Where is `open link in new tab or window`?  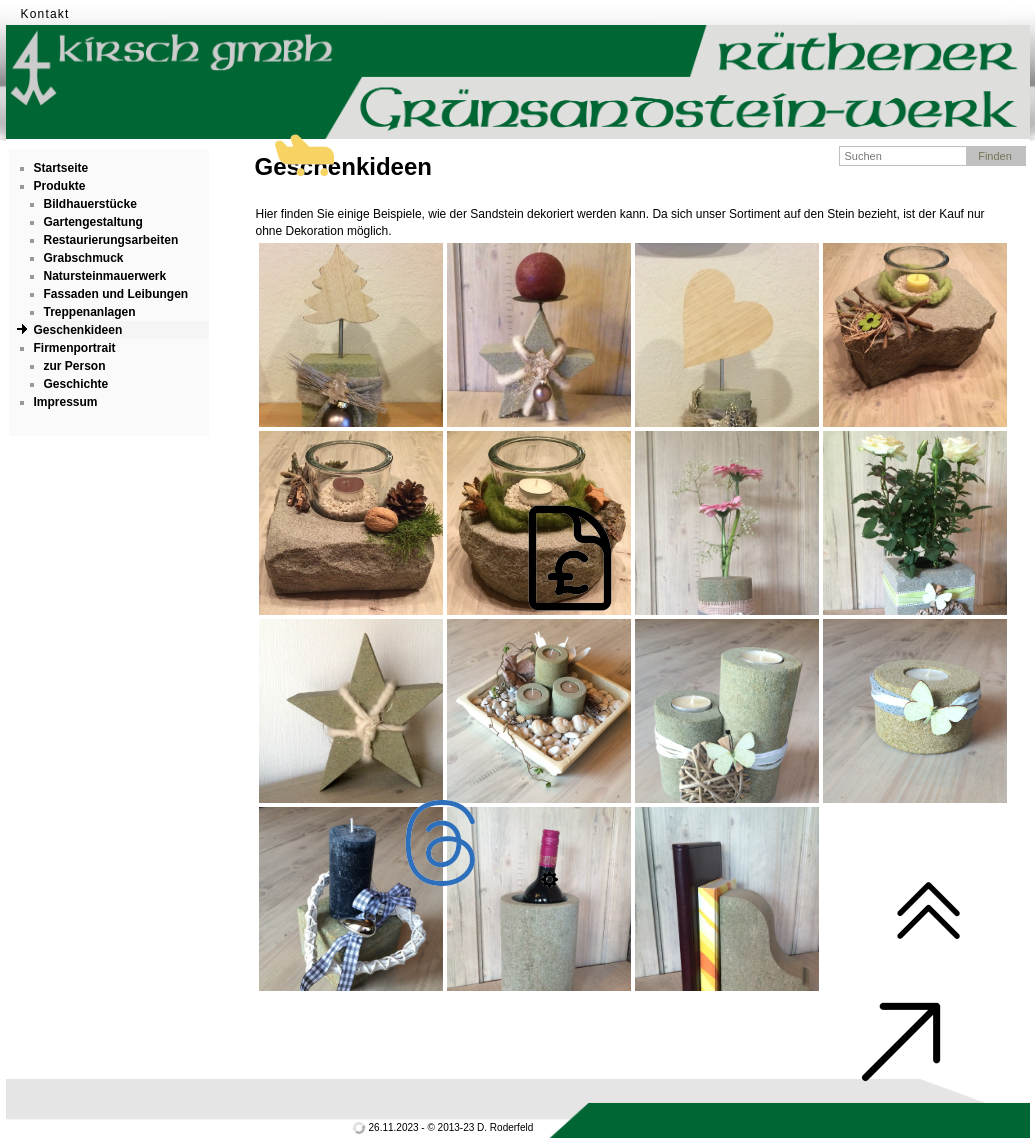 open link in new tab or window is located at coordinates (901, 1042).